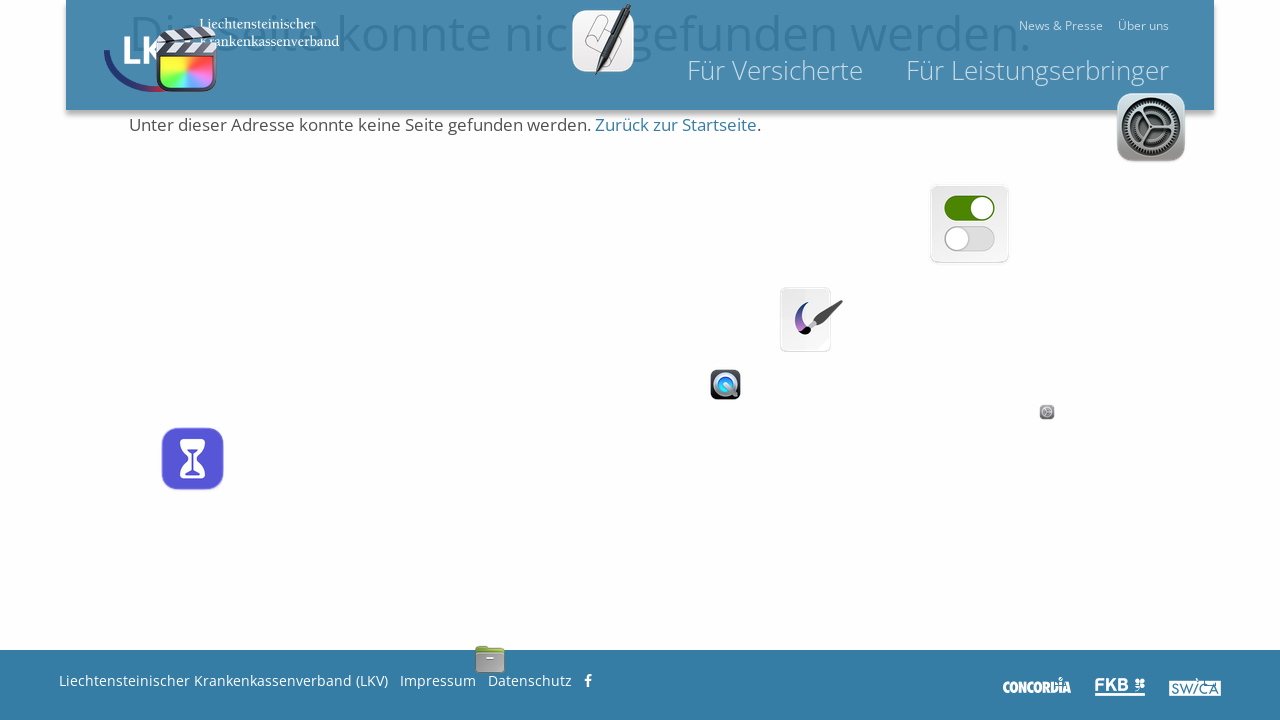  Describe the element at coordinates (811, 319) in the screenshot. I see `create a new application or software project` at that location.